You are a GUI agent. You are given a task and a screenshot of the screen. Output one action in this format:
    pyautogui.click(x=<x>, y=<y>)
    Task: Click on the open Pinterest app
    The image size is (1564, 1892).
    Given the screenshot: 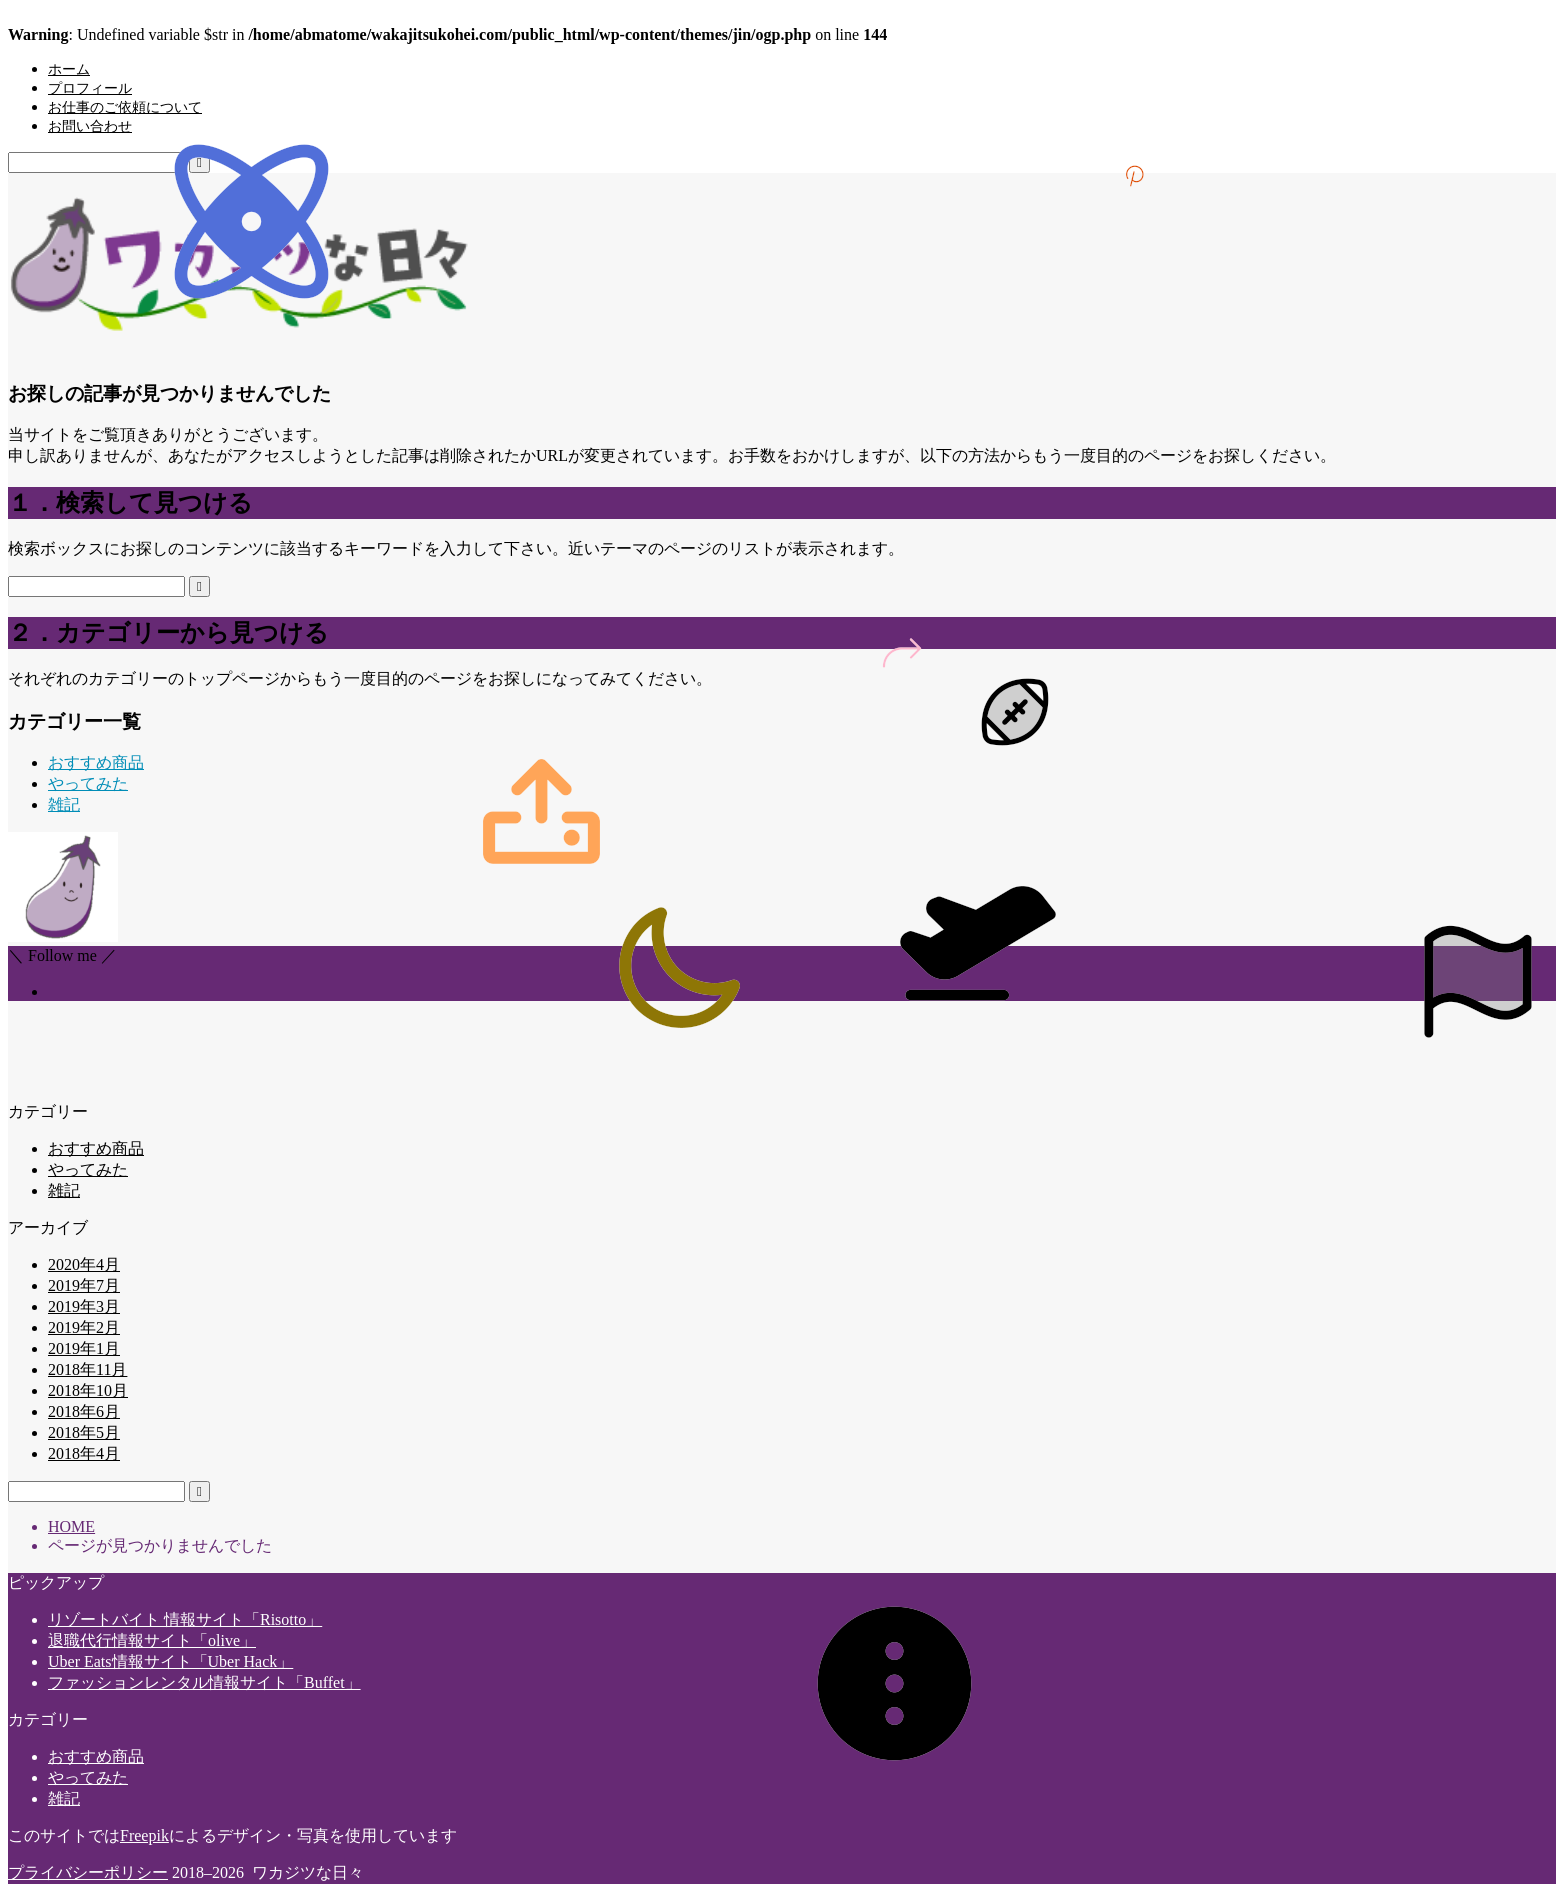 What is the action you would take?
    pyautogui.click(x=1134, y=176)
    